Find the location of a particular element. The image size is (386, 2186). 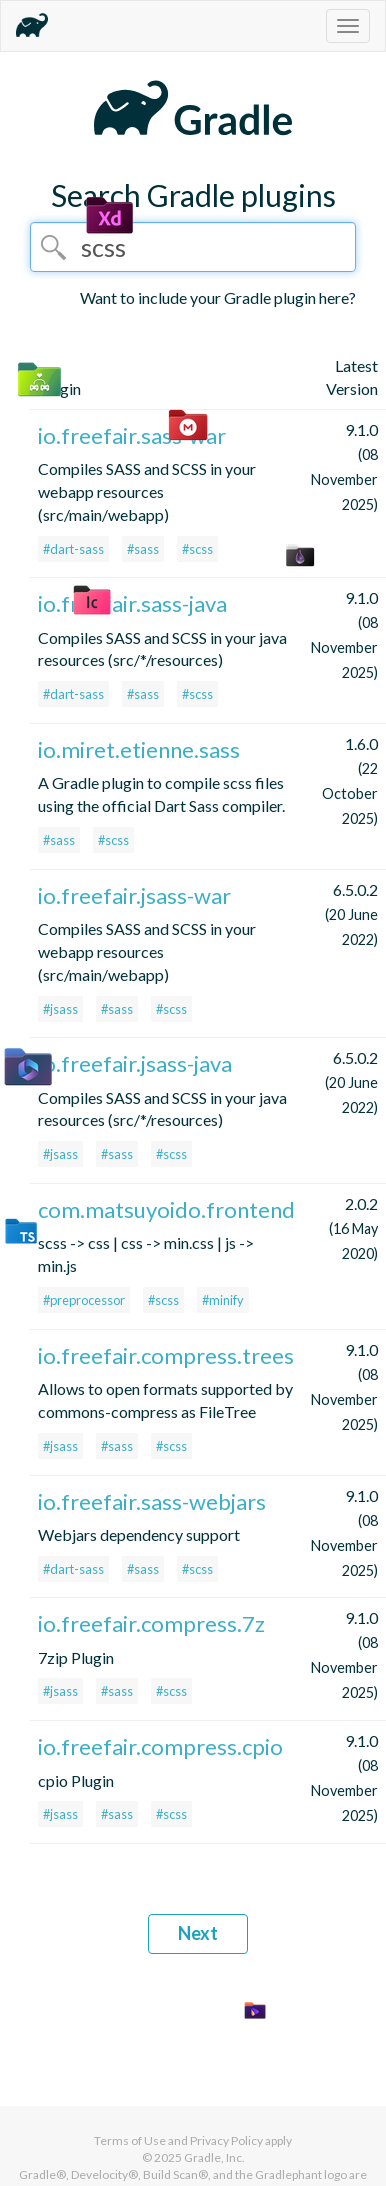

folder containing elixir programming language projects is located at coordinates (300, 556).